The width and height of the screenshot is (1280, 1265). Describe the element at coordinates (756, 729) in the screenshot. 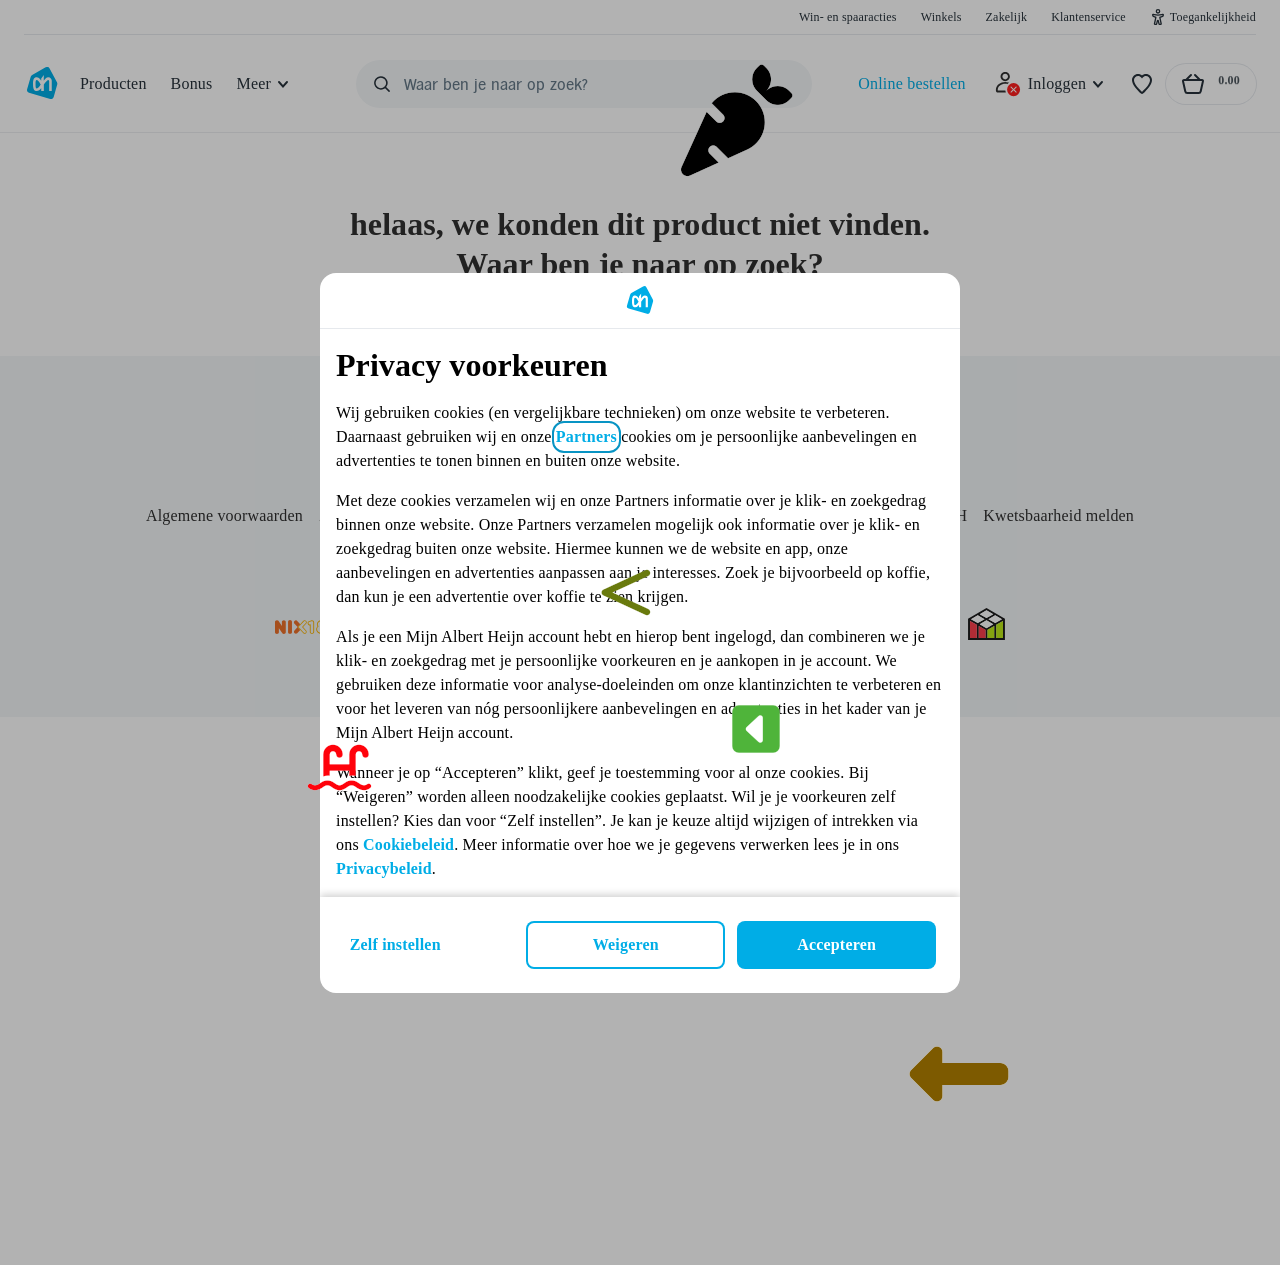

I see `navigate to the previous item or screen` at that location.